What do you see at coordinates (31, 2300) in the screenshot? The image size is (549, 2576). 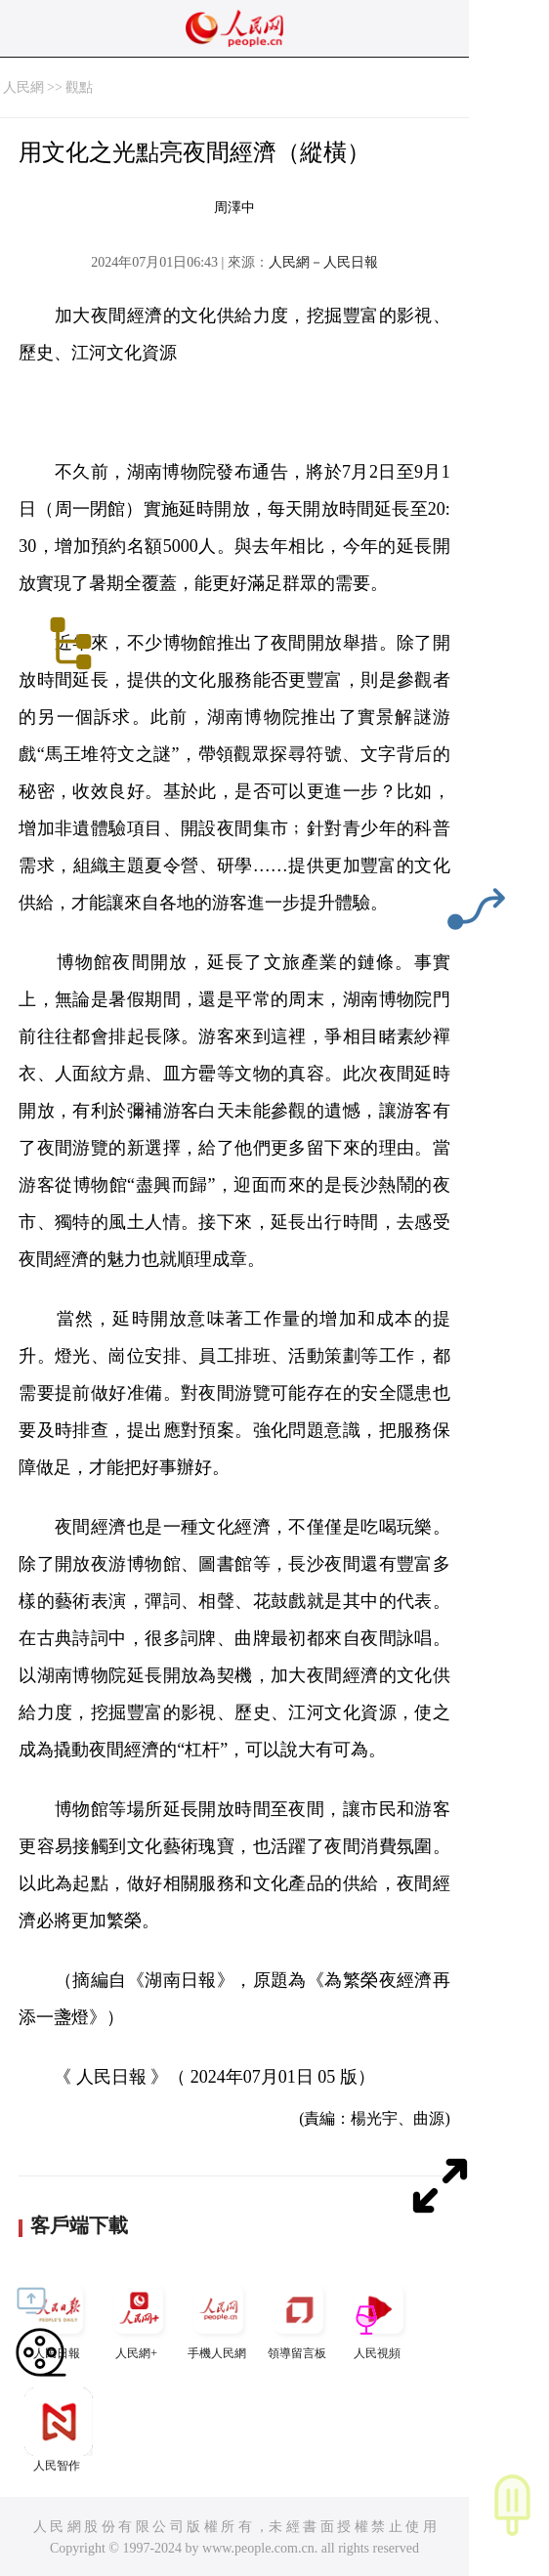 I see `upload file to desktop or monitor` at bounding box center [31, 2300].